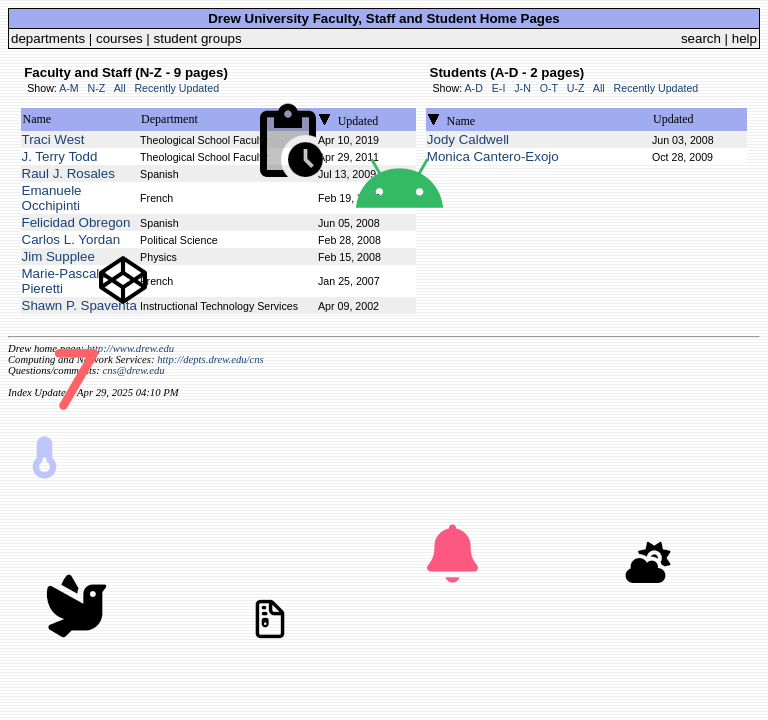 The image size is (768, 720). Describe the element at coordinates (648, 563) in the screenshot. I see `view current weather conditions` at that location.